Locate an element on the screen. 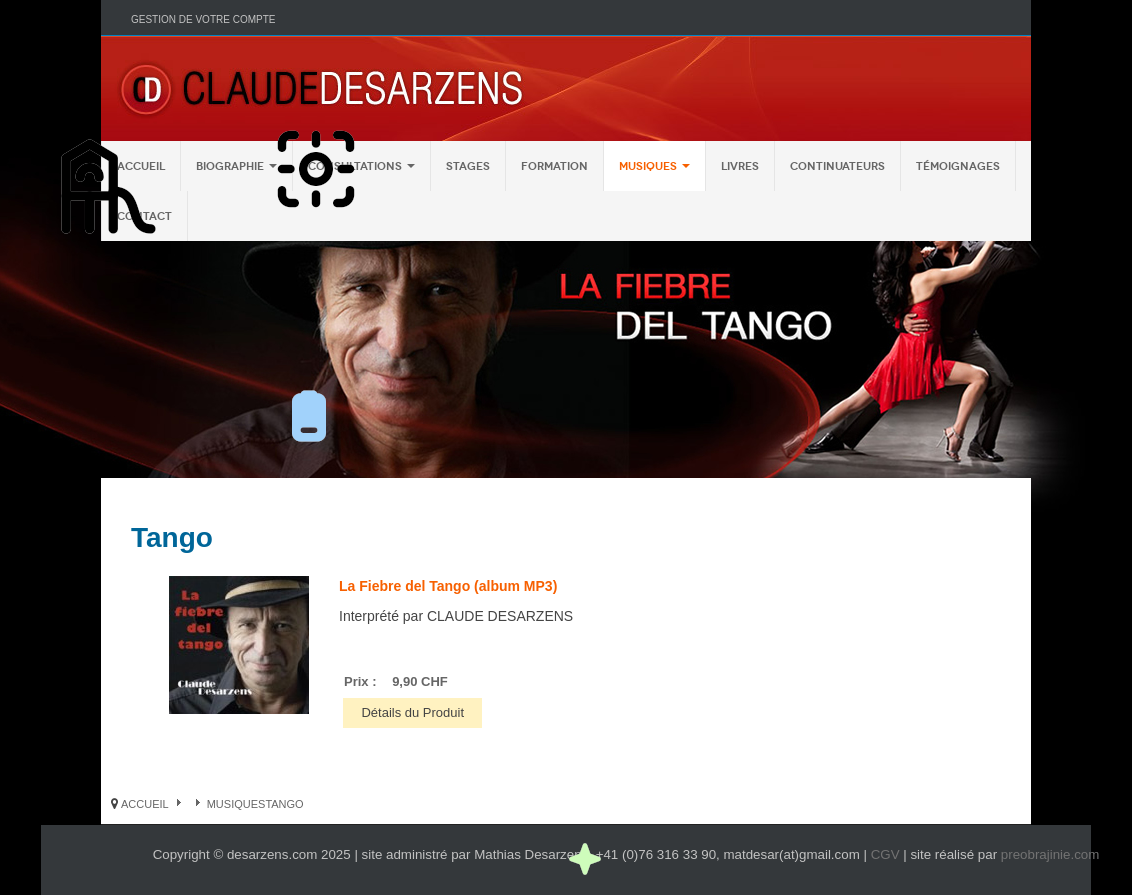  activate camera or photo sensor is located at coordinates (316, 169).